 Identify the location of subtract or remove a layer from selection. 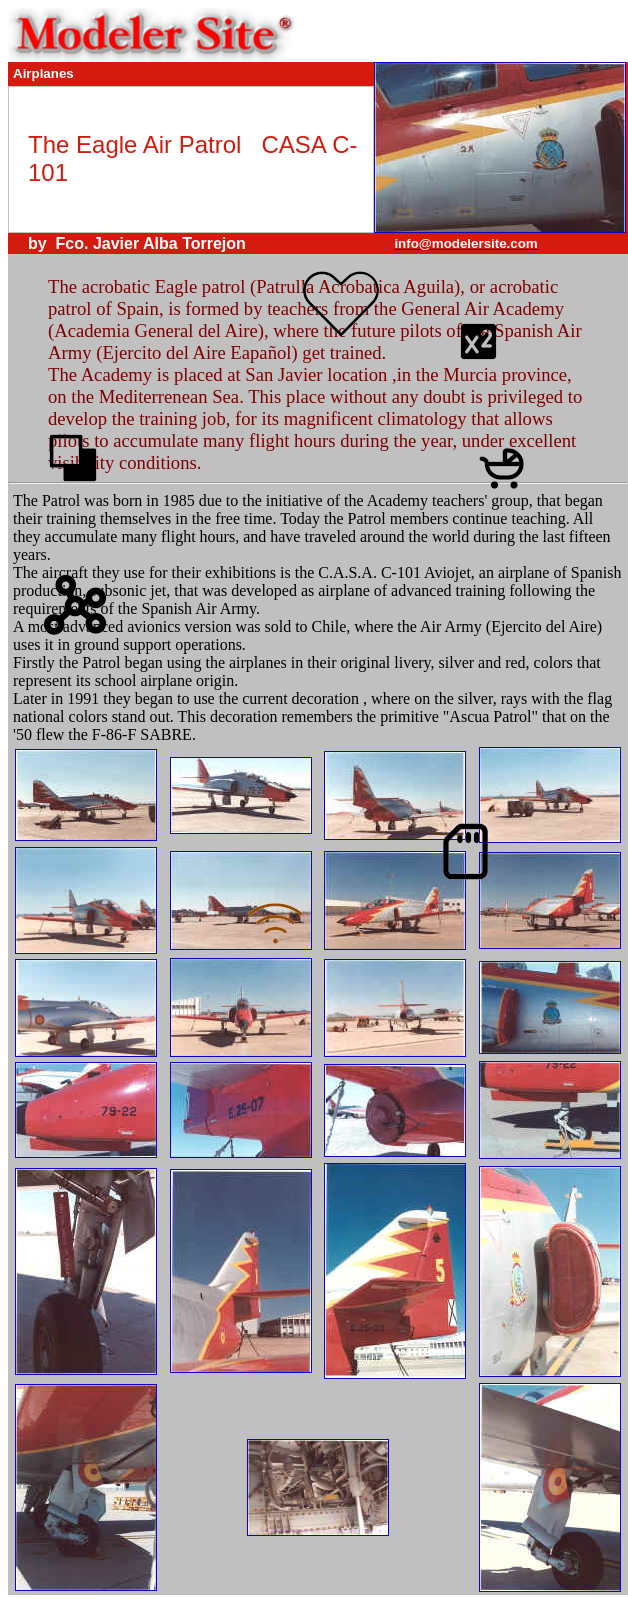
(73, 458).